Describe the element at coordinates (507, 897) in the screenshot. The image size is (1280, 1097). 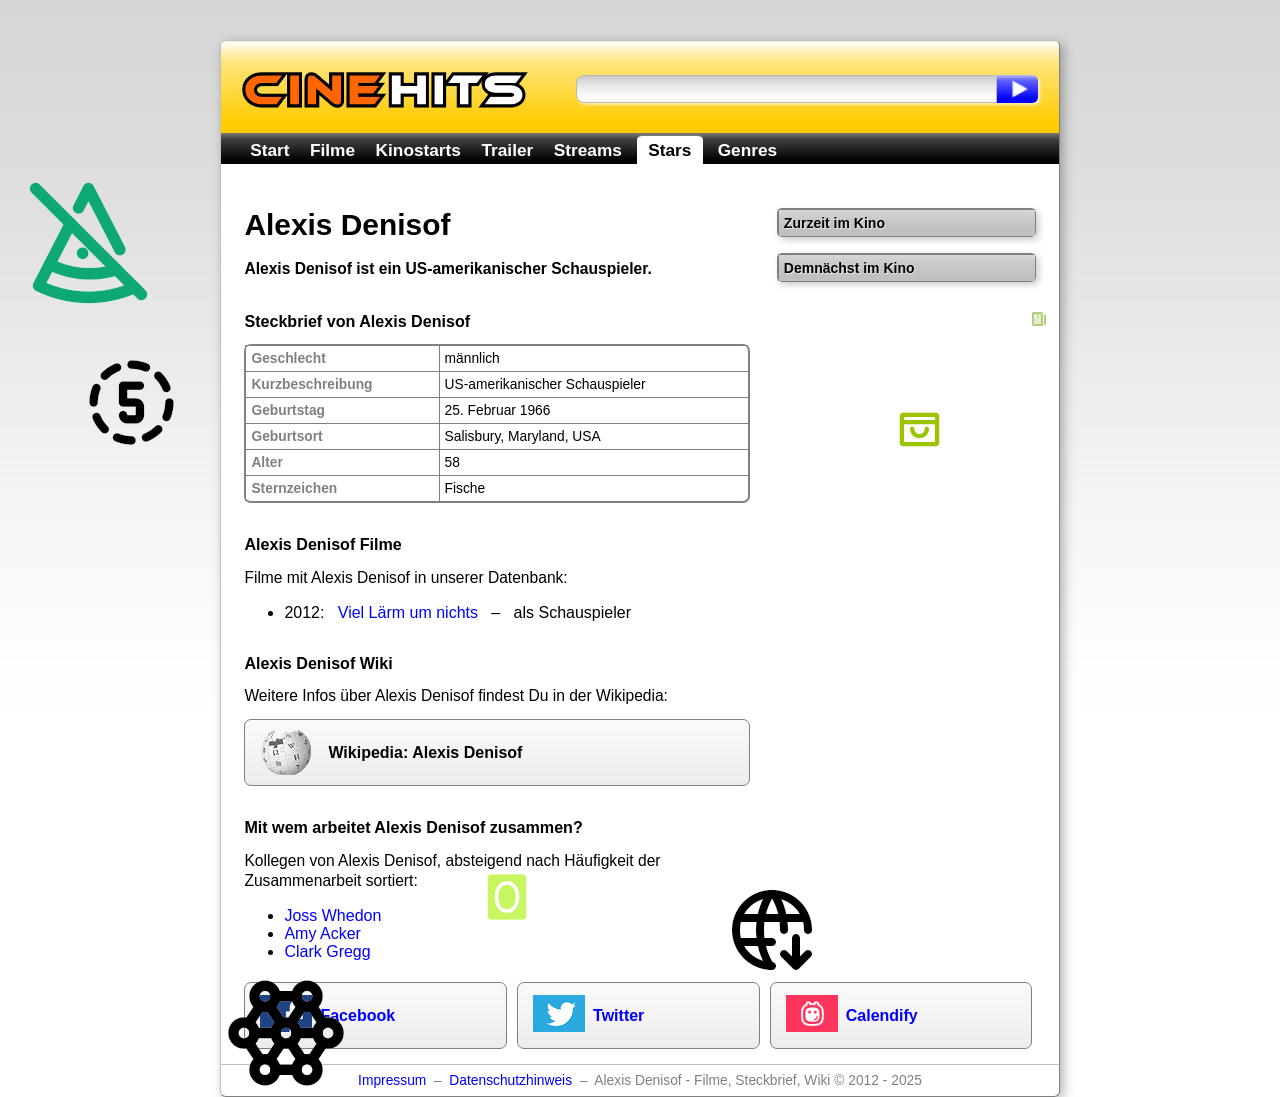
I see `indicates zero or no items` at that location.